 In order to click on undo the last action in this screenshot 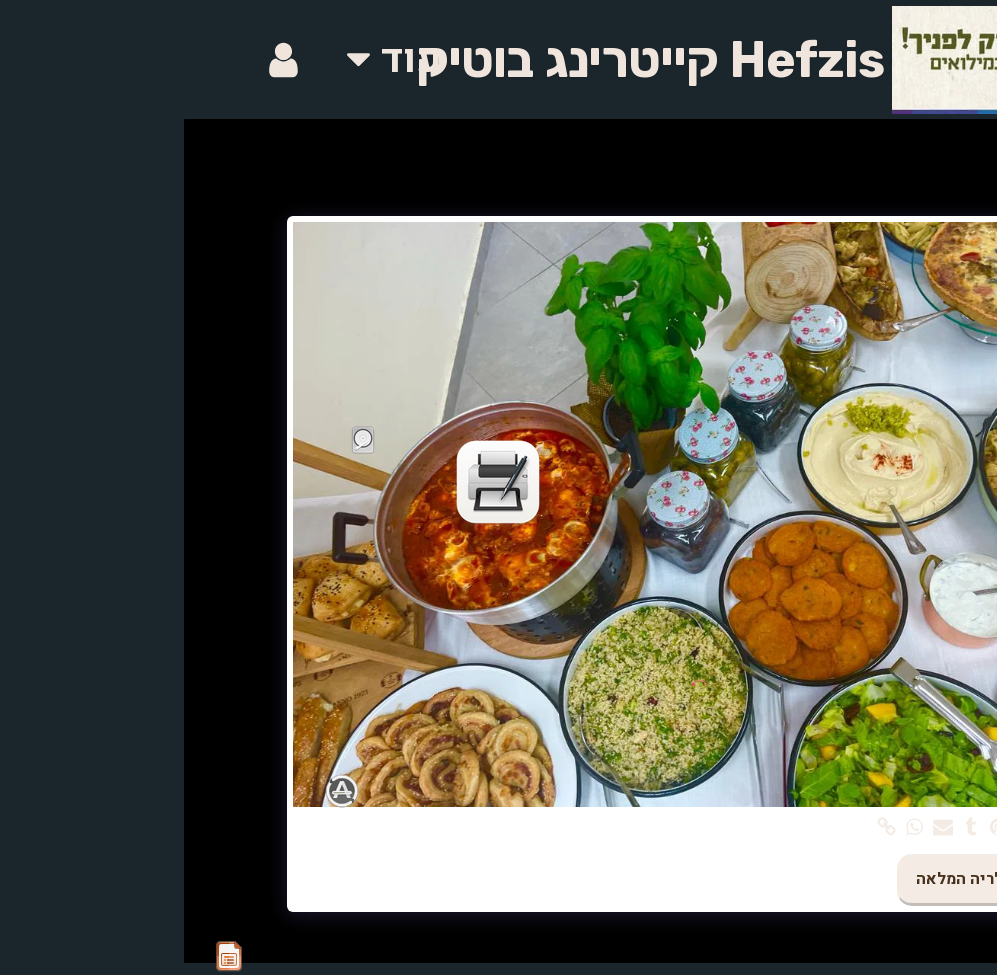, I will do `click(699, 683)`.